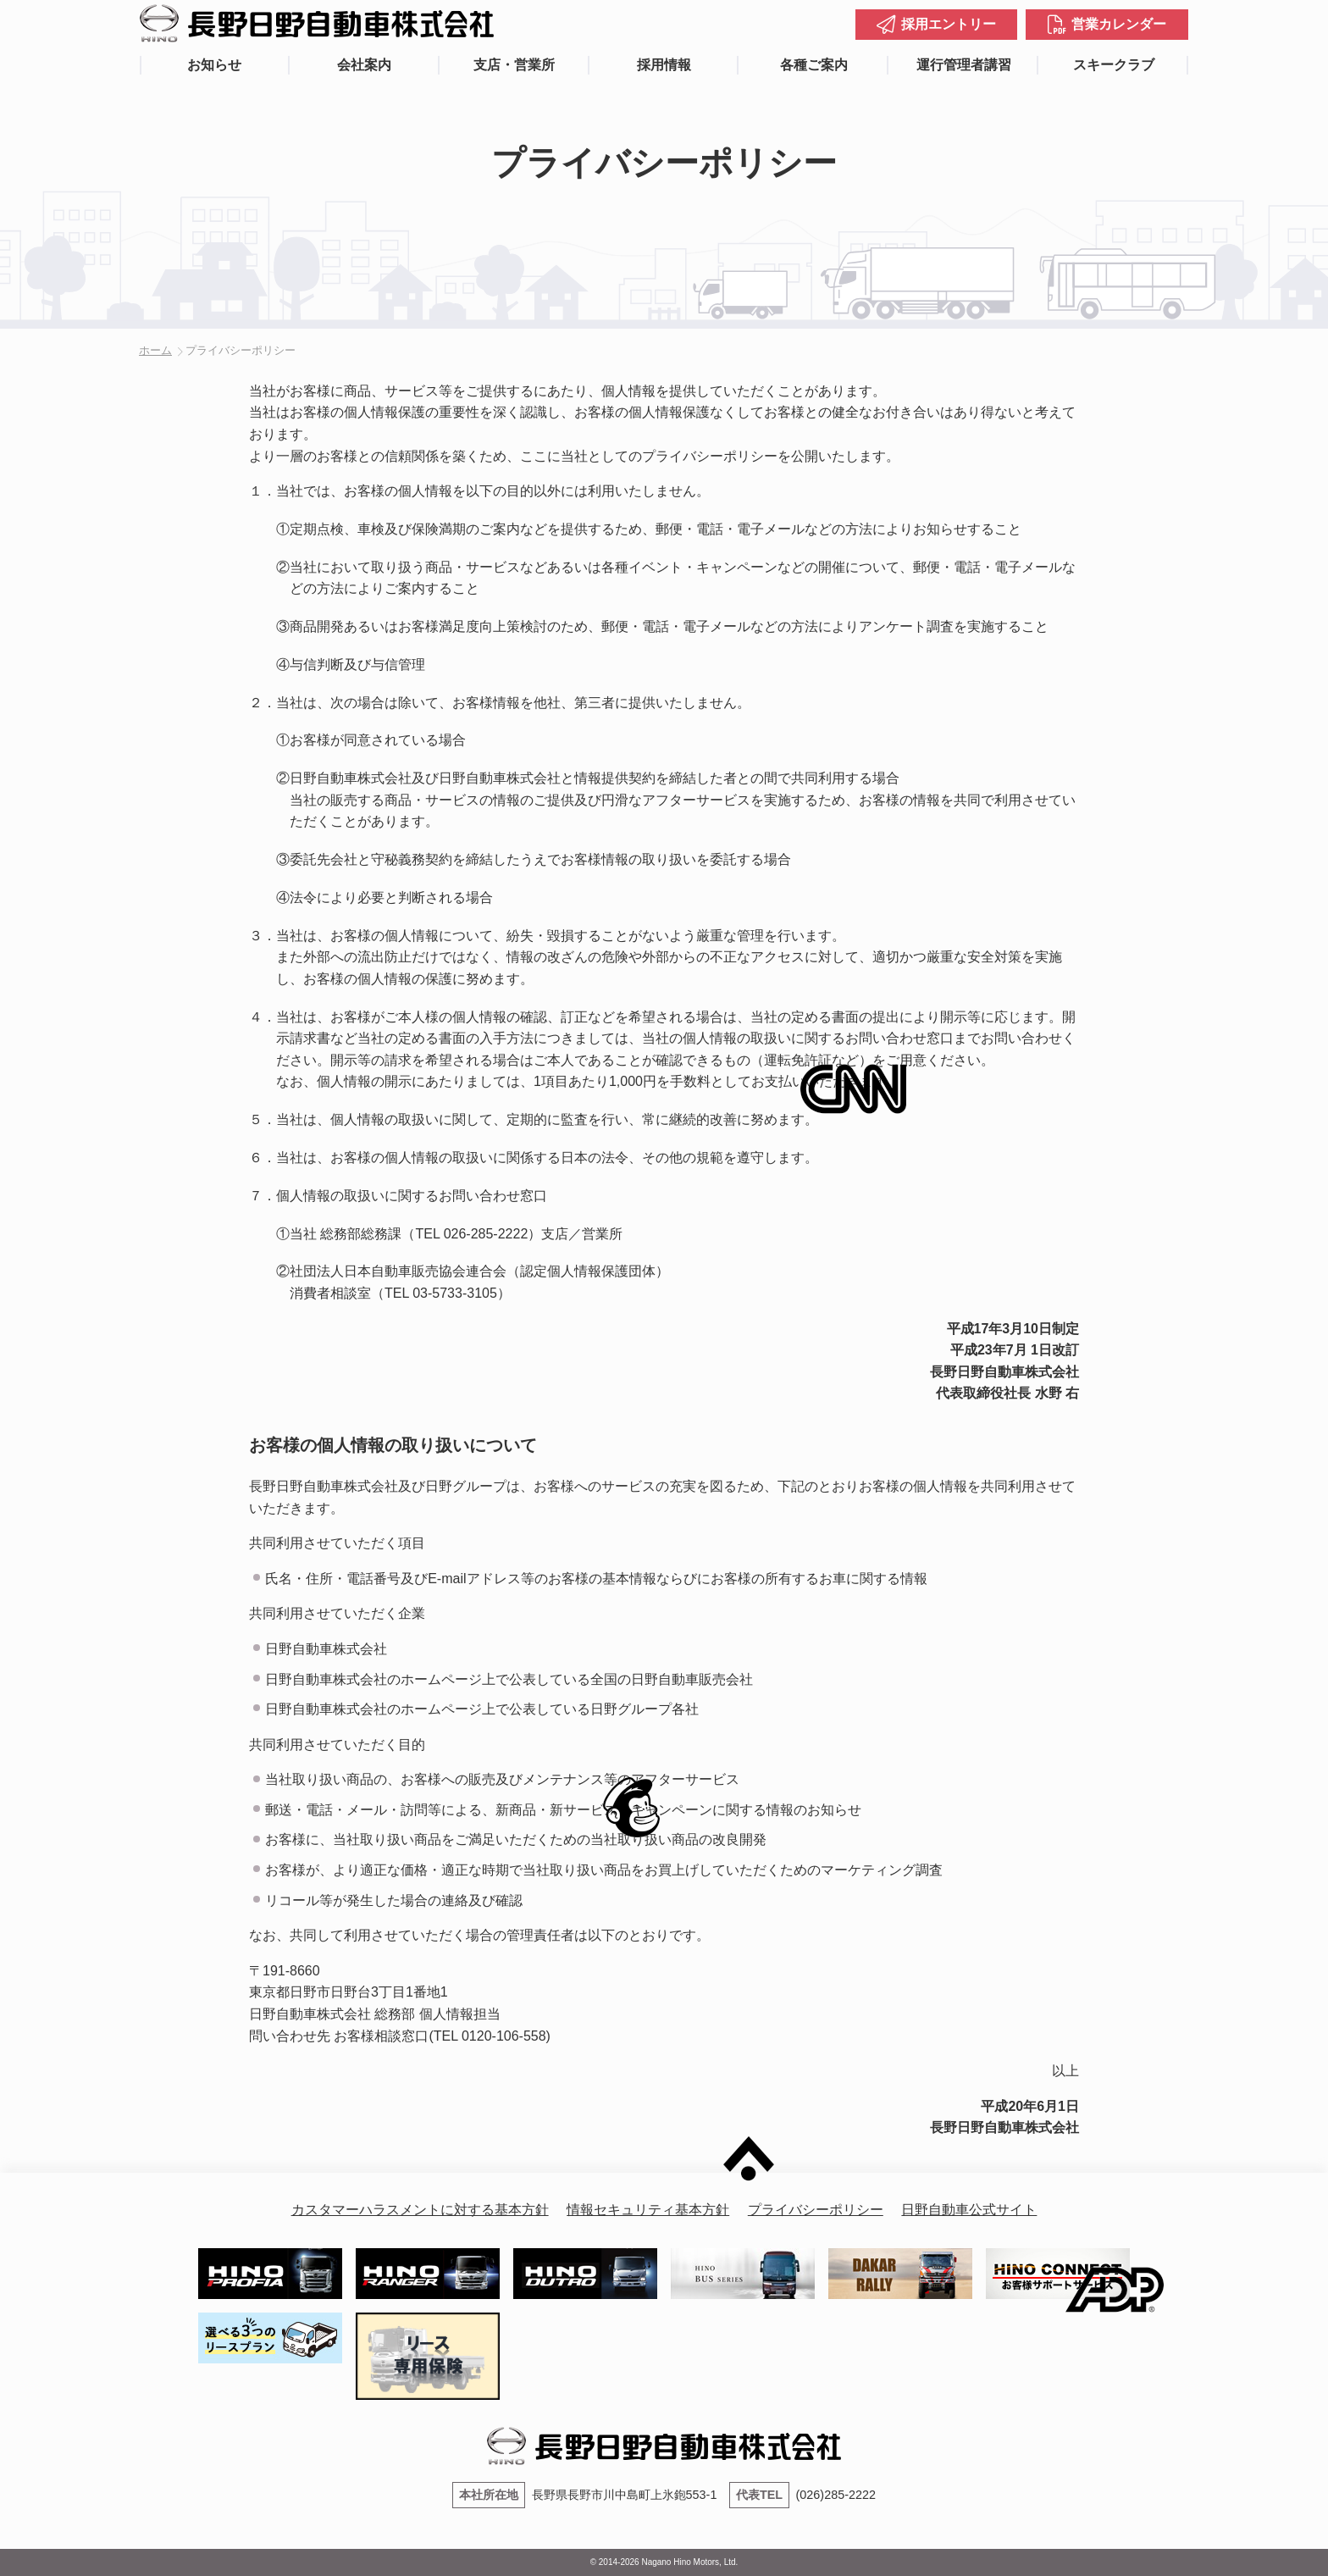 This screenshot has width=1328, height=2576. Describe the element at coordinates (631, 1807) in the screenshot. I see `open mailchimp email marketing platform` at that location.